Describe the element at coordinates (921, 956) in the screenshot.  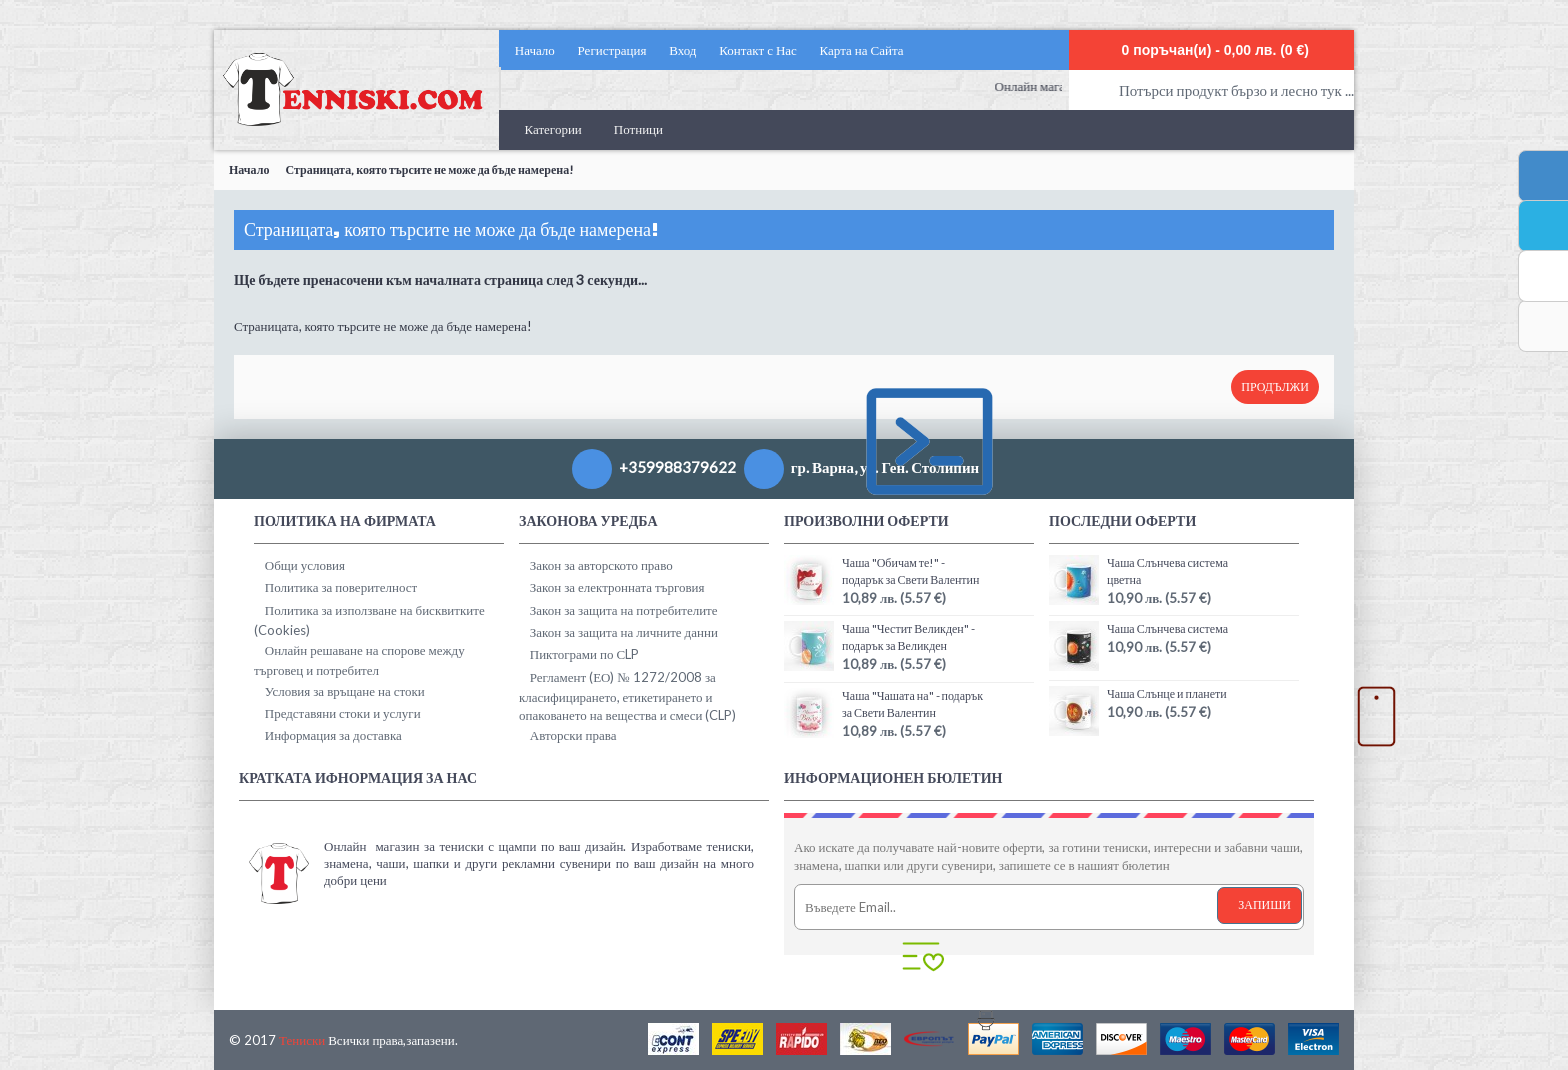
I see `view your favorites list` at that location.